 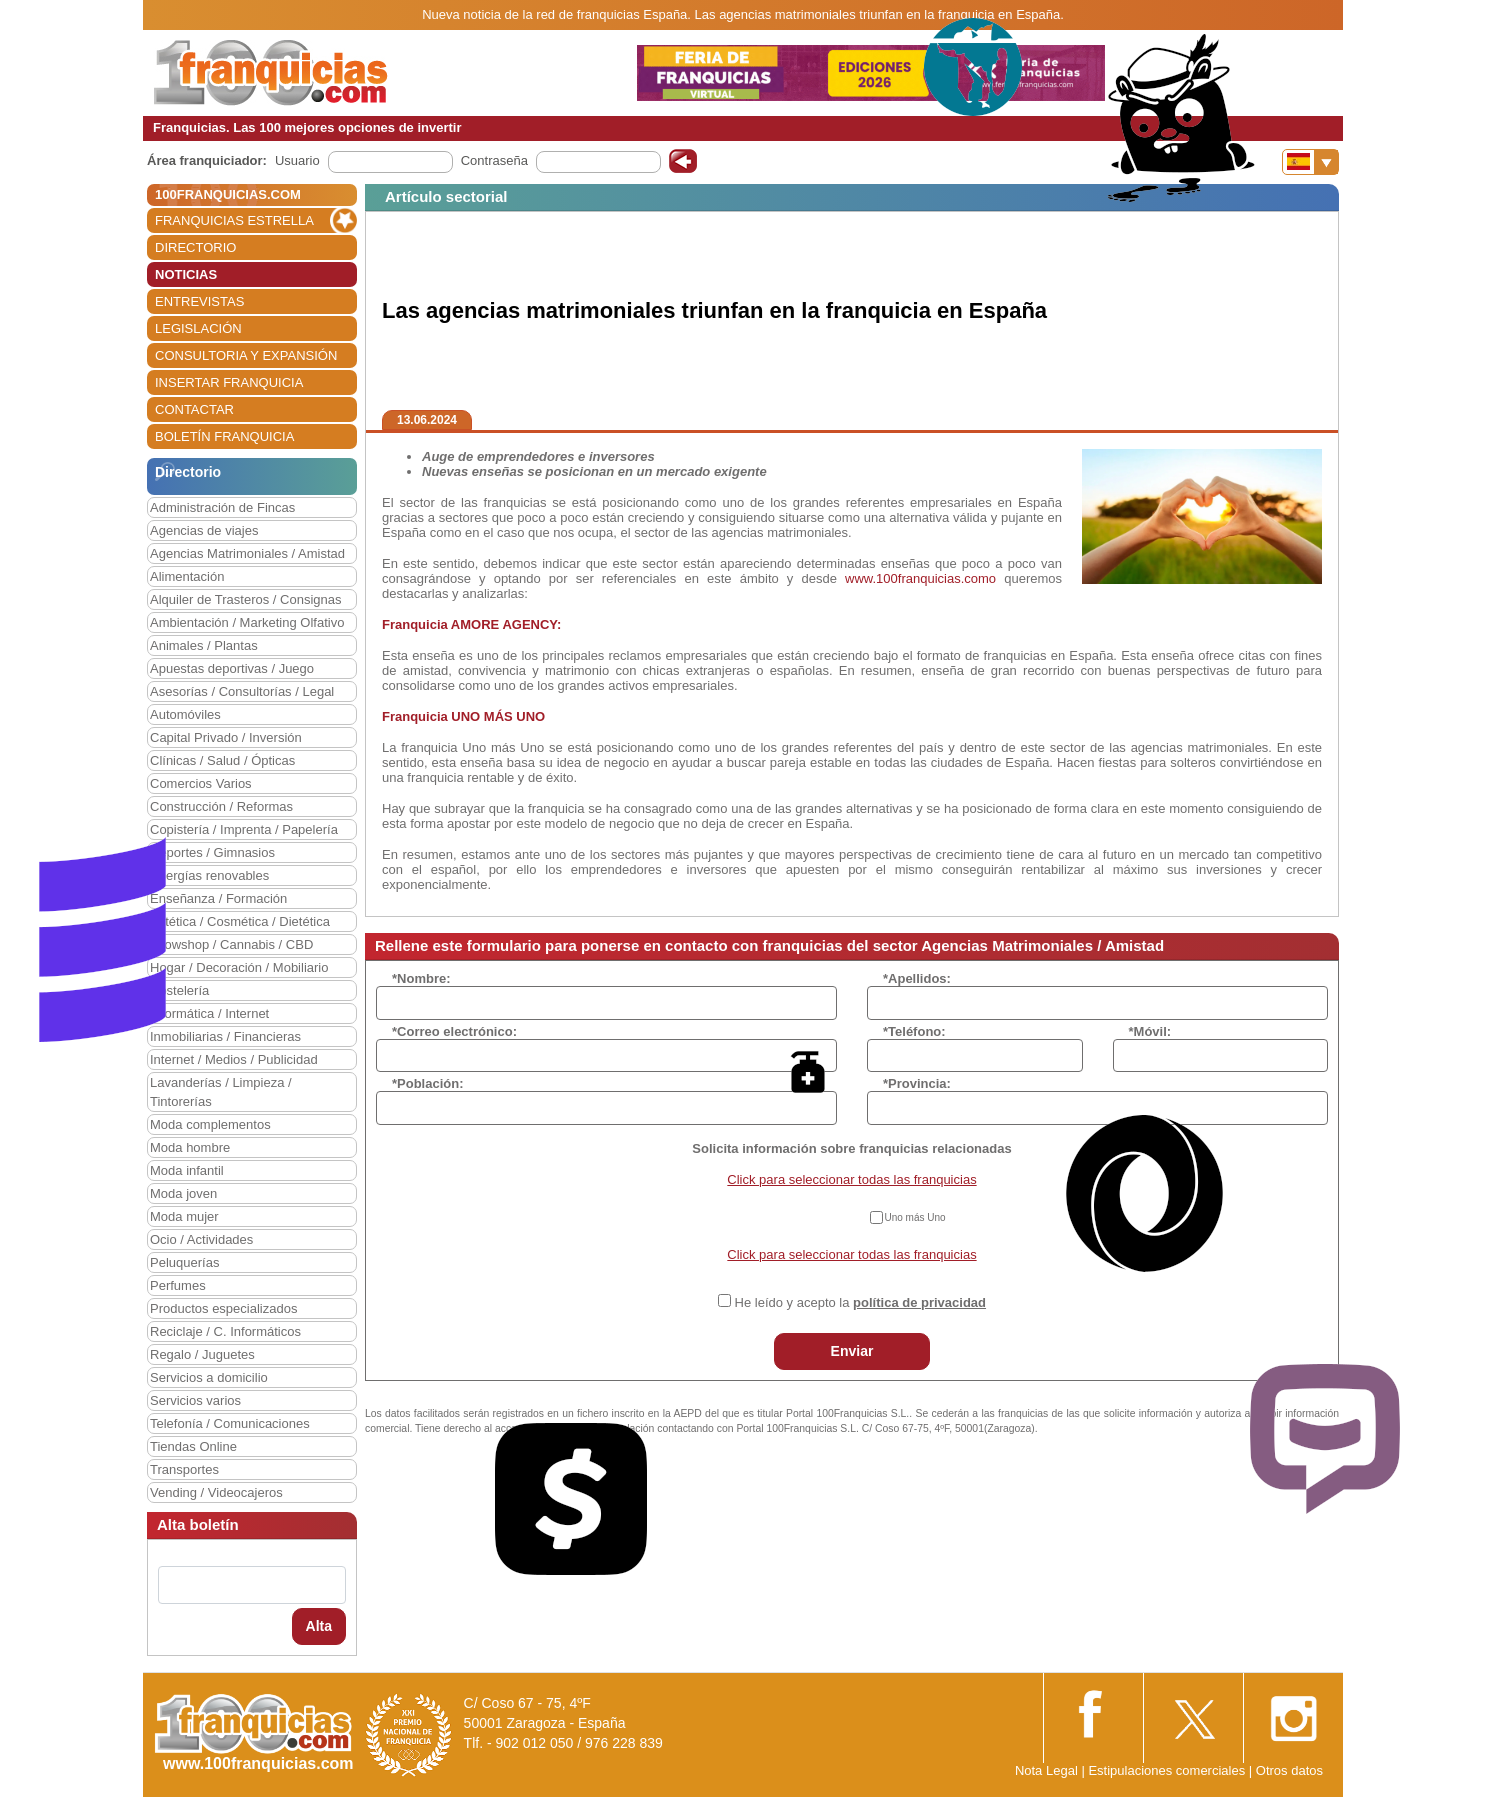 What do you see at coordinates (1144, 1193) in the screenshot?
I see `json file format indicator` at bounding box center [1144, 1193].